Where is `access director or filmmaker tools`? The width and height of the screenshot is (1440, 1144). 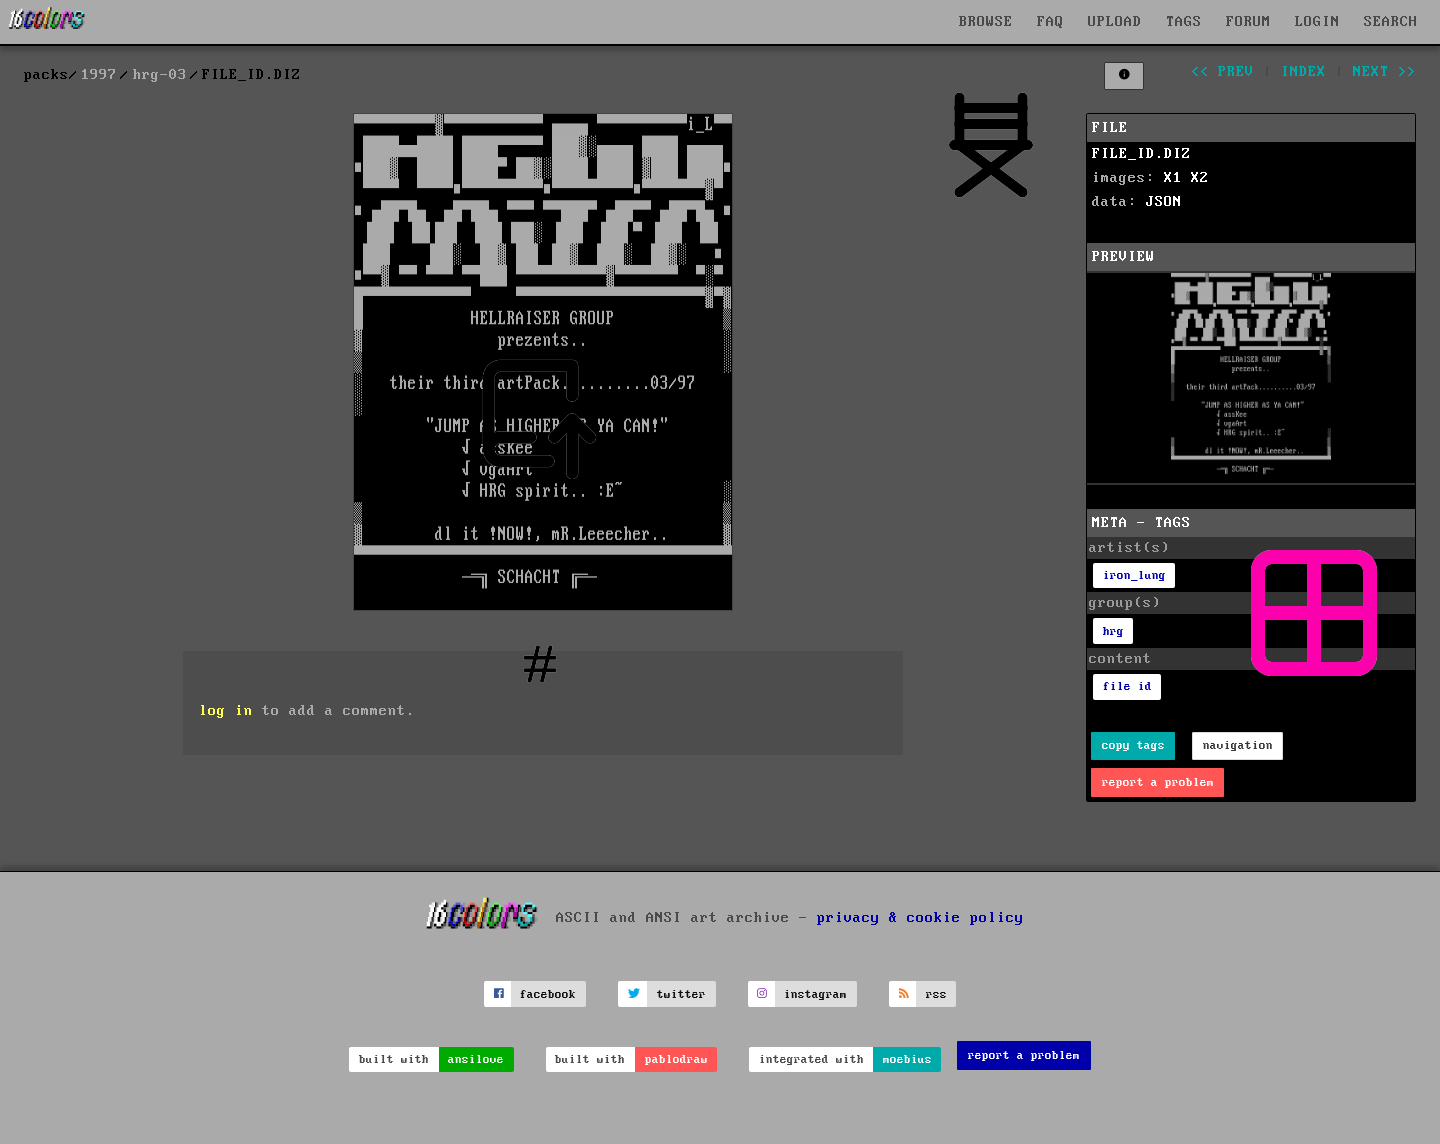
access director or filmmaker tools is located at coordinates (991, 145).